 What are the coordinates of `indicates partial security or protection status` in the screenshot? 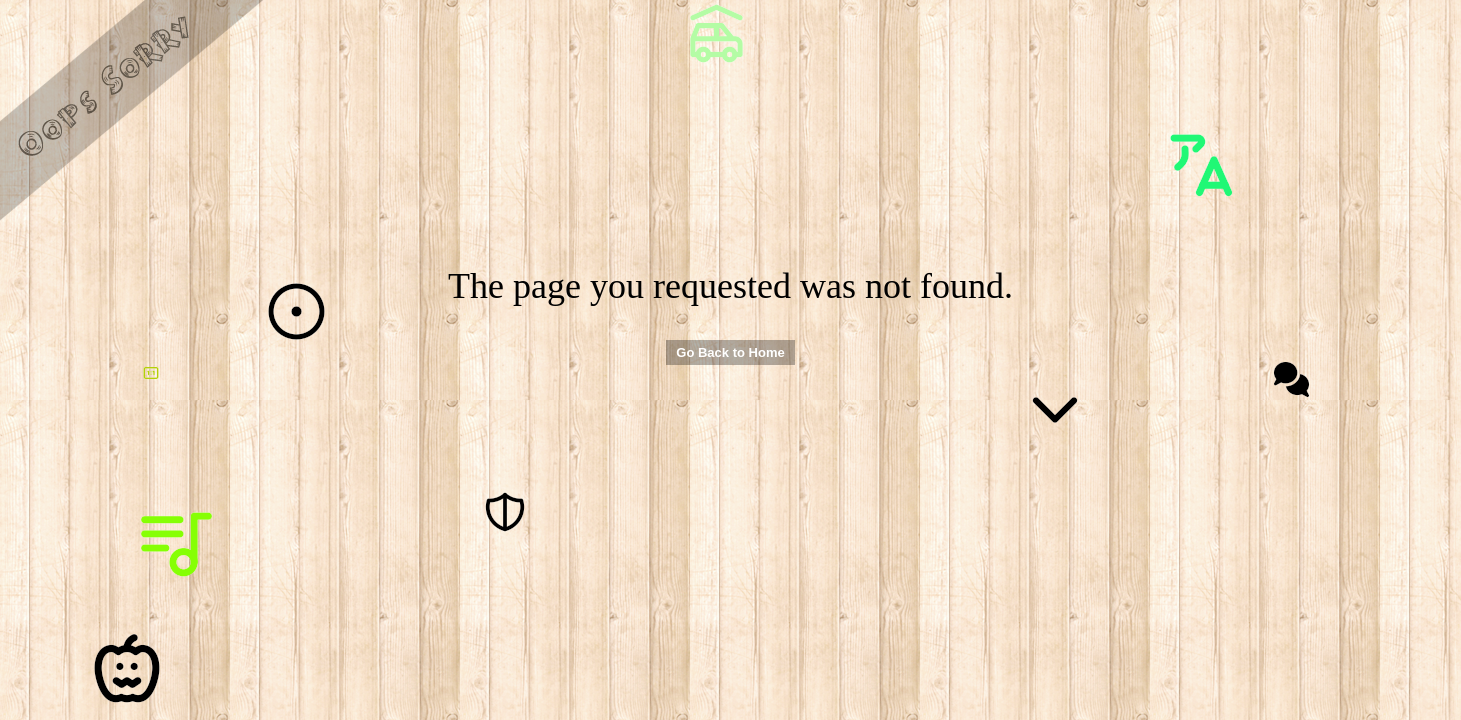 It's located at (505, 512).